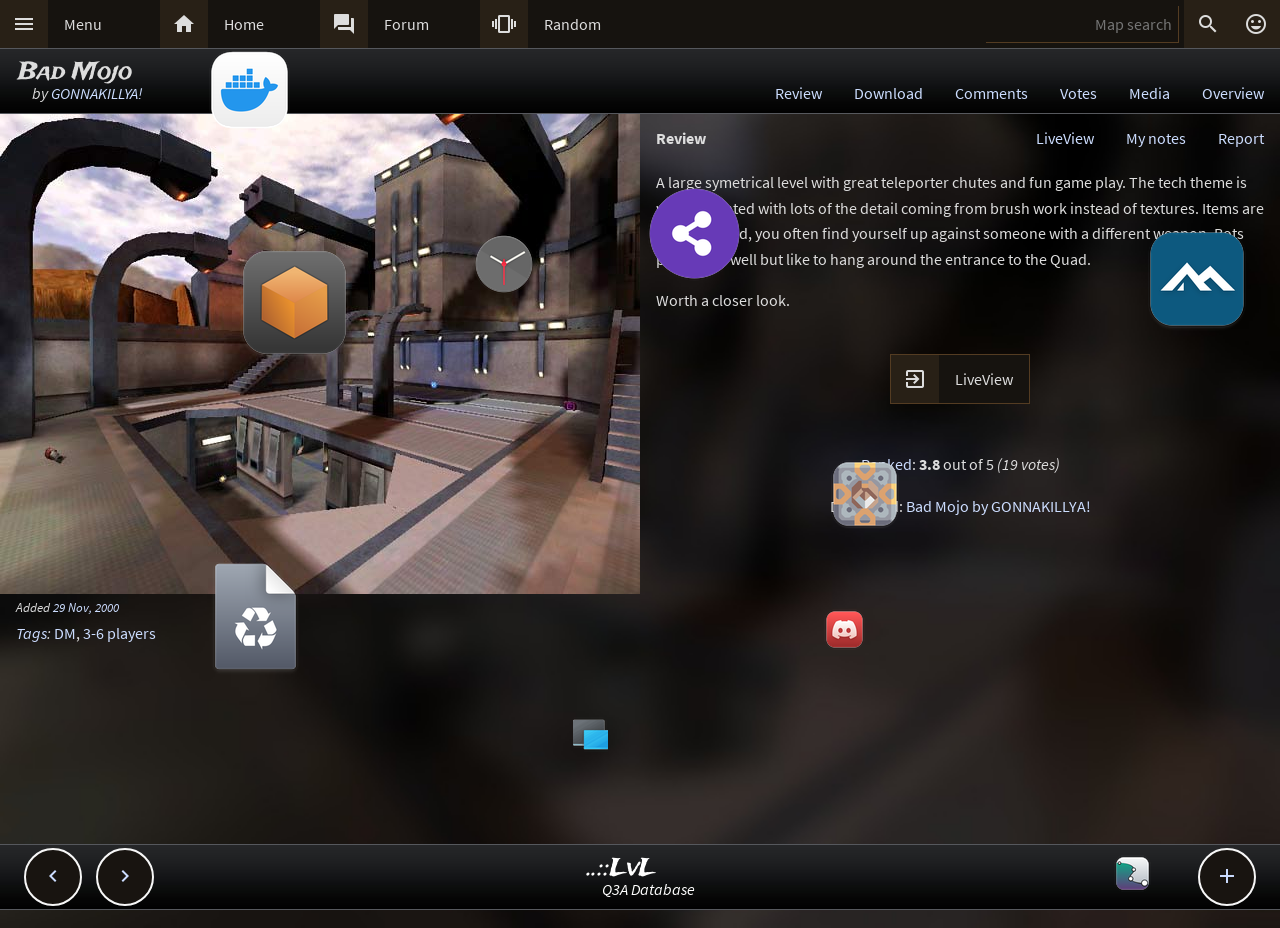  Describe the element at coordinates (694, 233) in the screenshot. I see `indicates a shared file or folder` at that location.